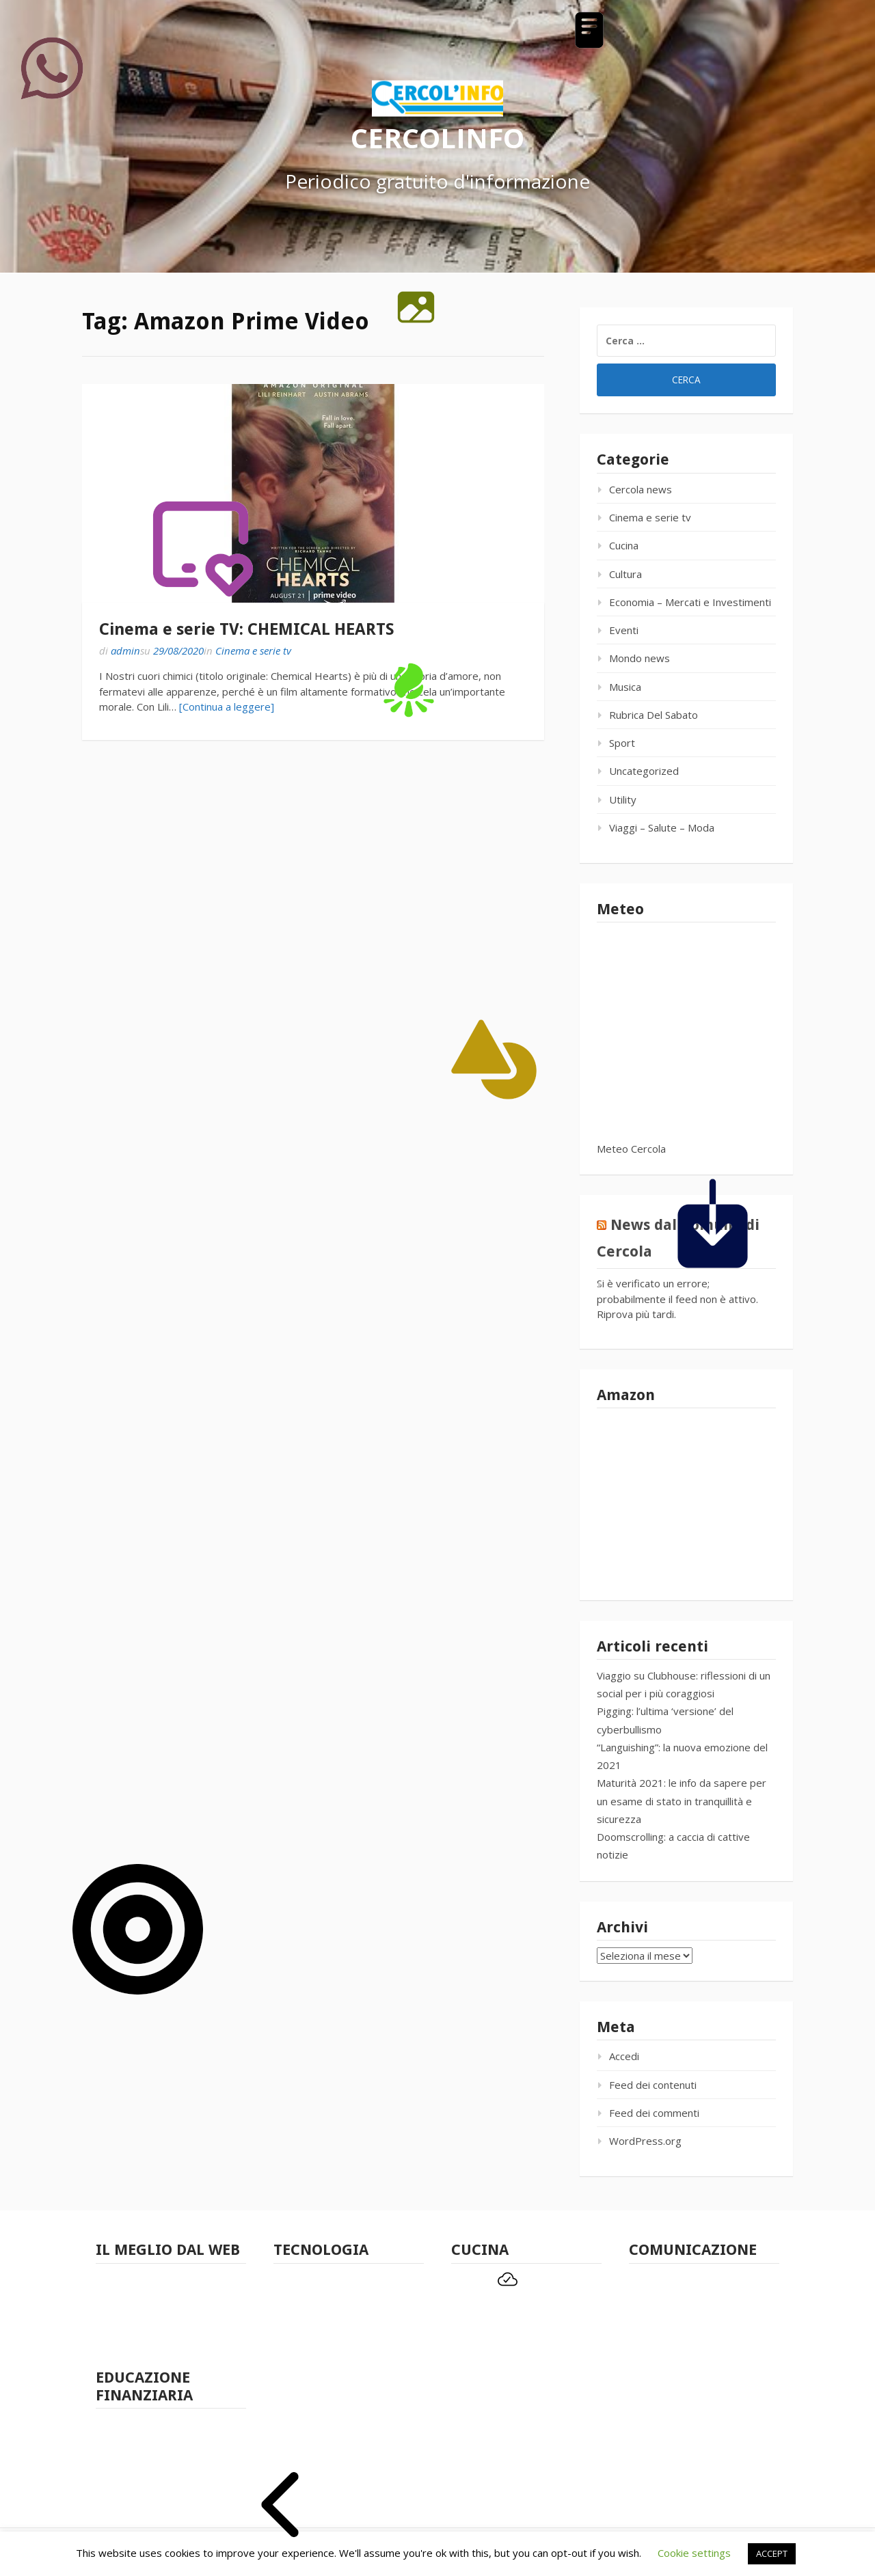 The height and width of the screenshot is (2576, 875). I want to click on add tablet to favorites, so click(200, 544).